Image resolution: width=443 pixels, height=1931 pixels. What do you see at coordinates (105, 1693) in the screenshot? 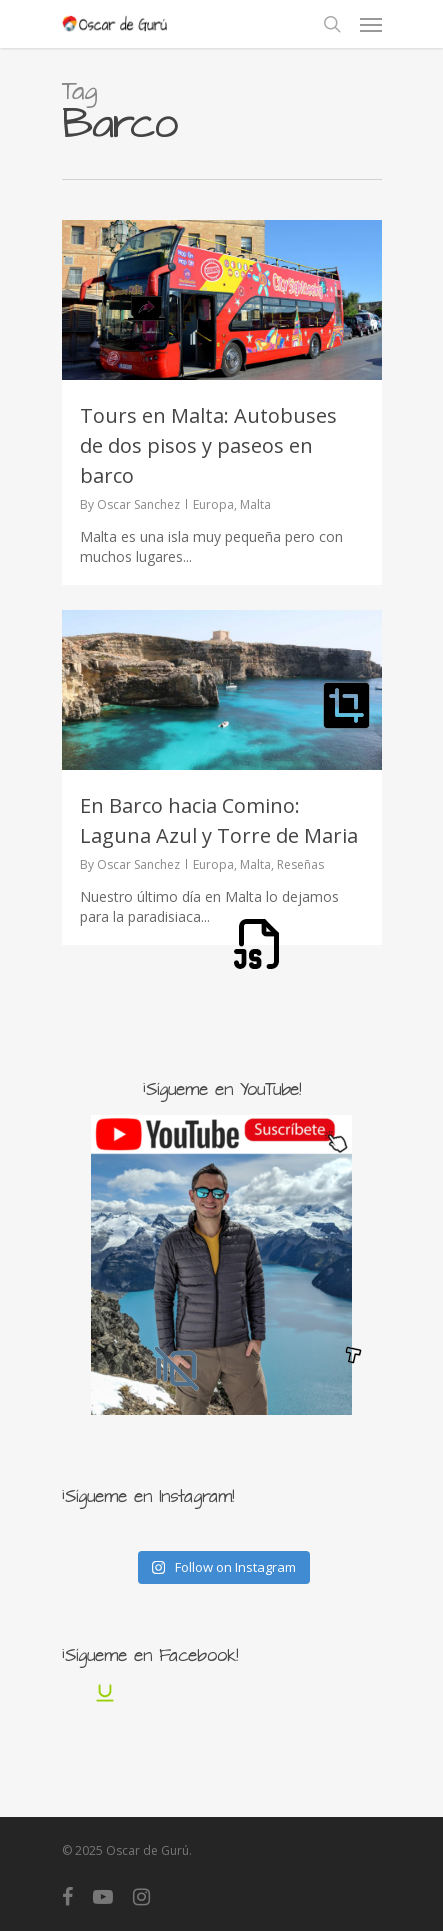
I see `apply underline formatting to selected text` at bounding box center [105, 1693].